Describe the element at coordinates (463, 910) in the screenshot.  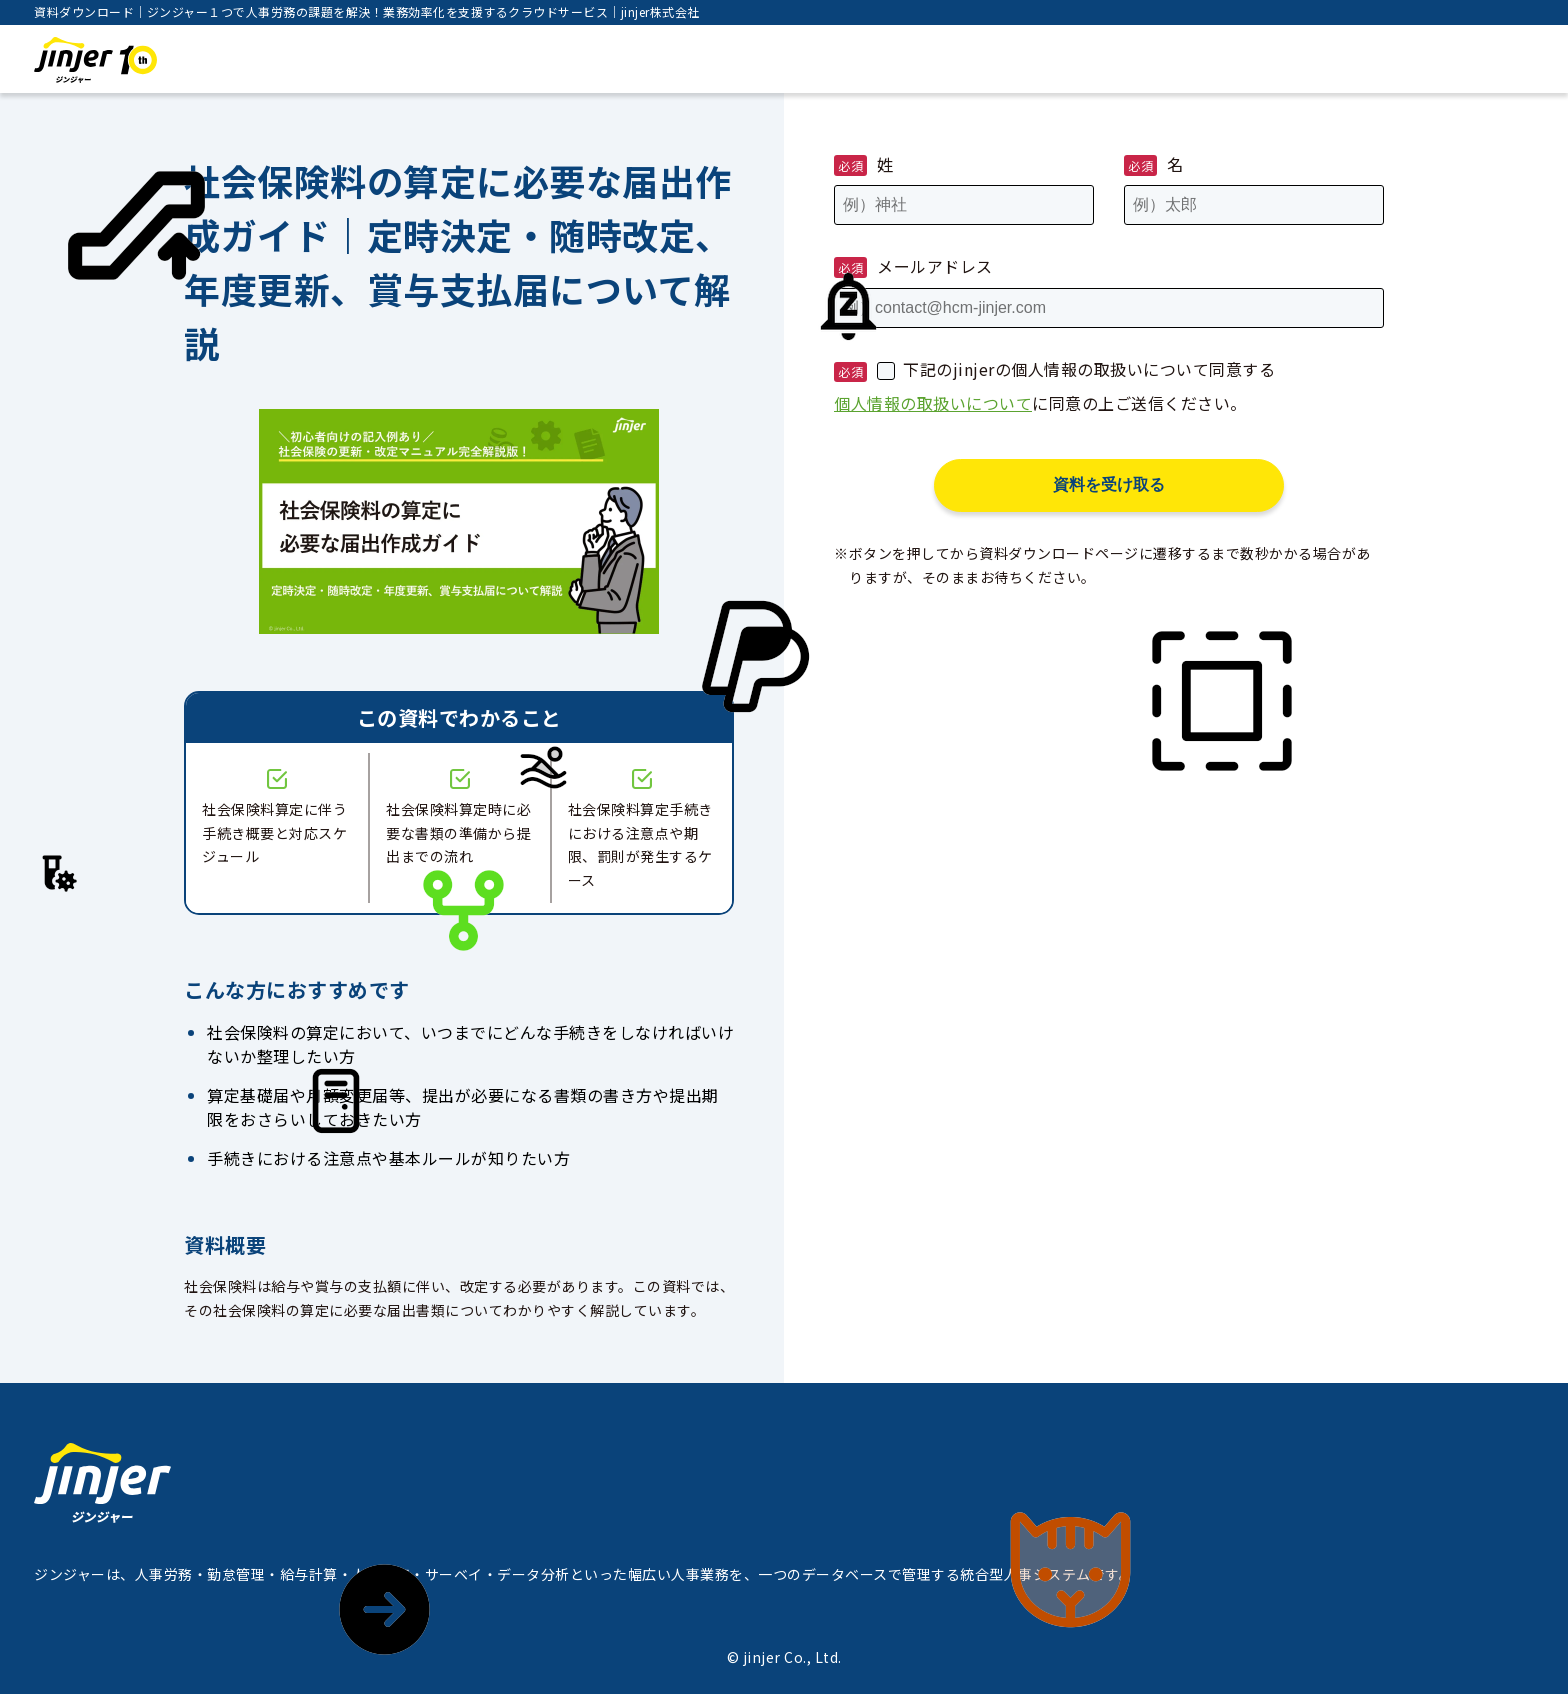
I see `fork a repository or branch` at that location.